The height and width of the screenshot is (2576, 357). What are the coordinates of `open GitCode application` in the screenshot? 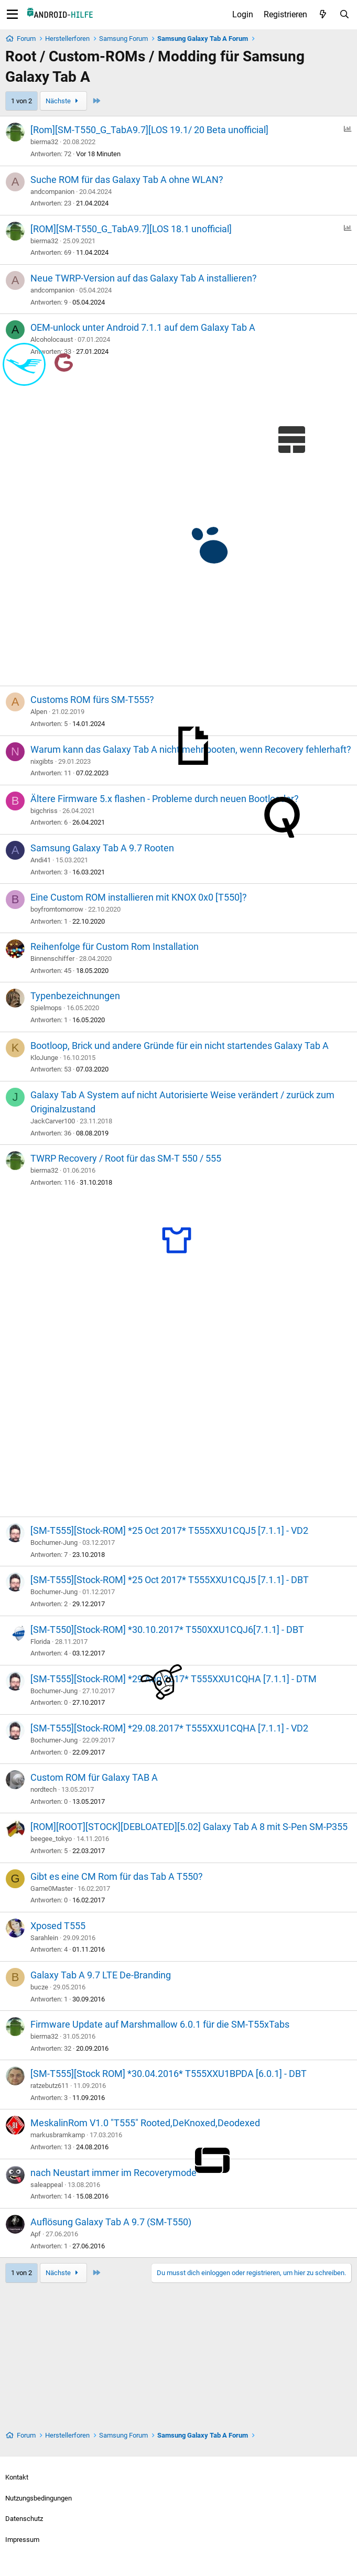 It's located at (63, 362).